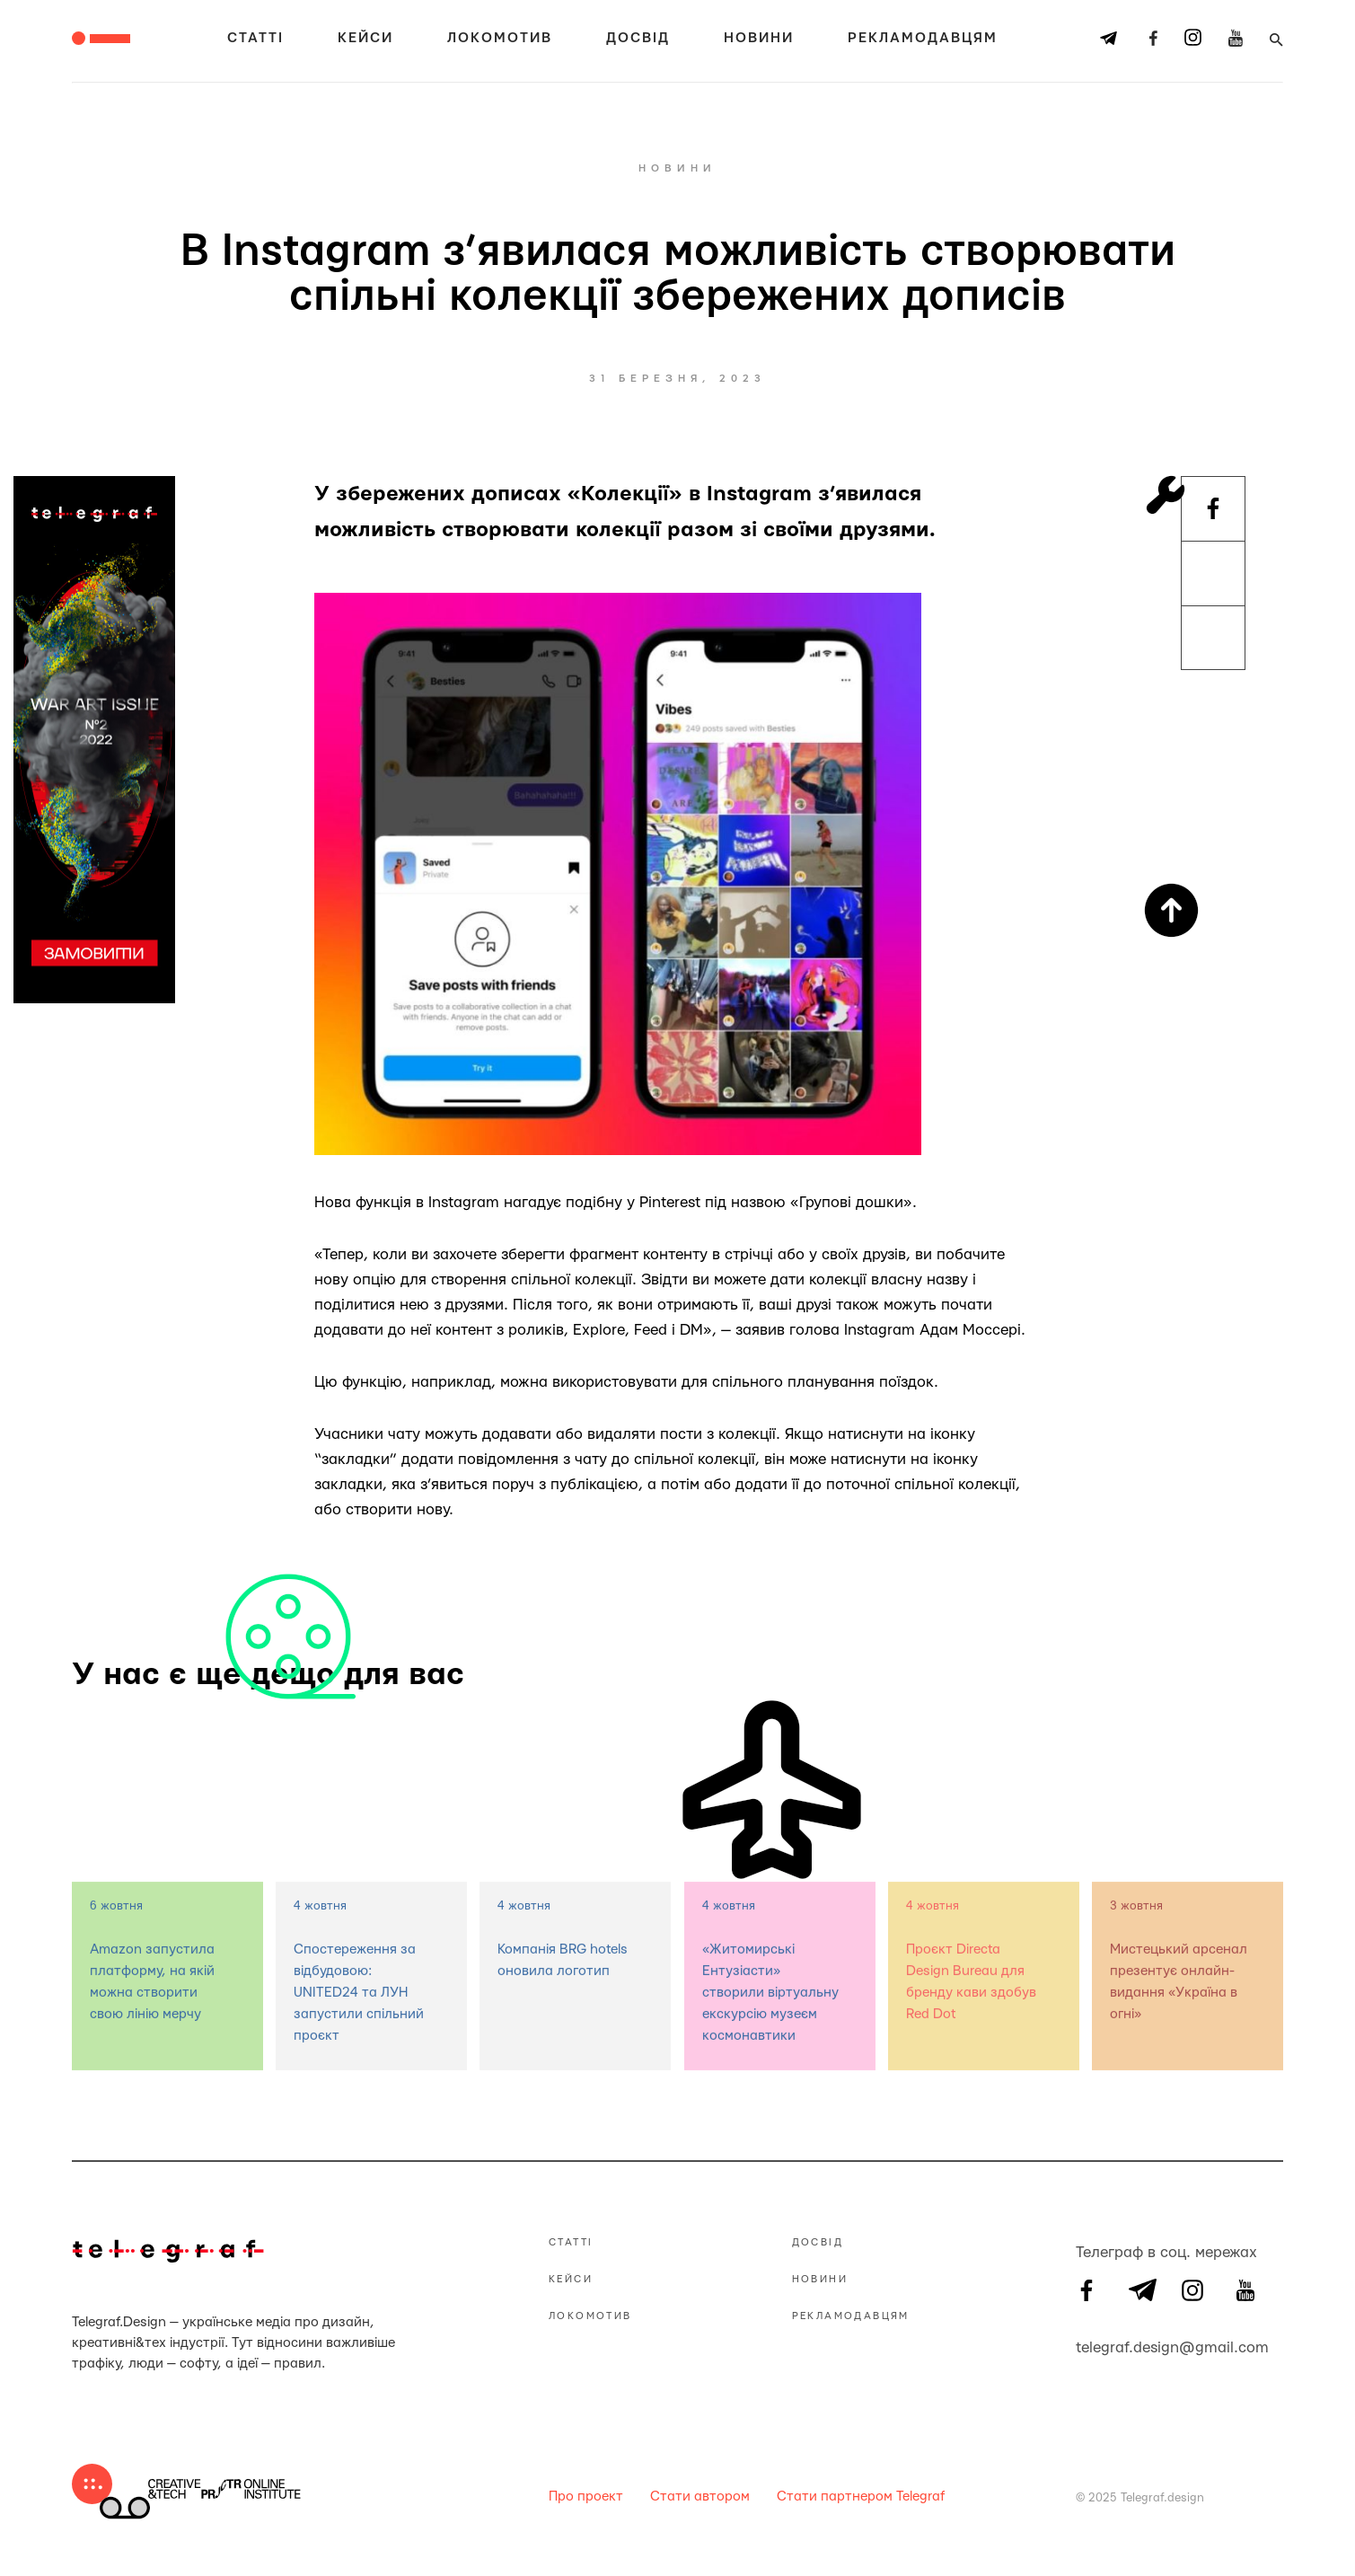 The width and height of the screenshot is (1355, 2576). What do you see at coordinates (771, 1789) in the screenshot?
I see `enable airplane mode` at bounding box center [771, 1789].